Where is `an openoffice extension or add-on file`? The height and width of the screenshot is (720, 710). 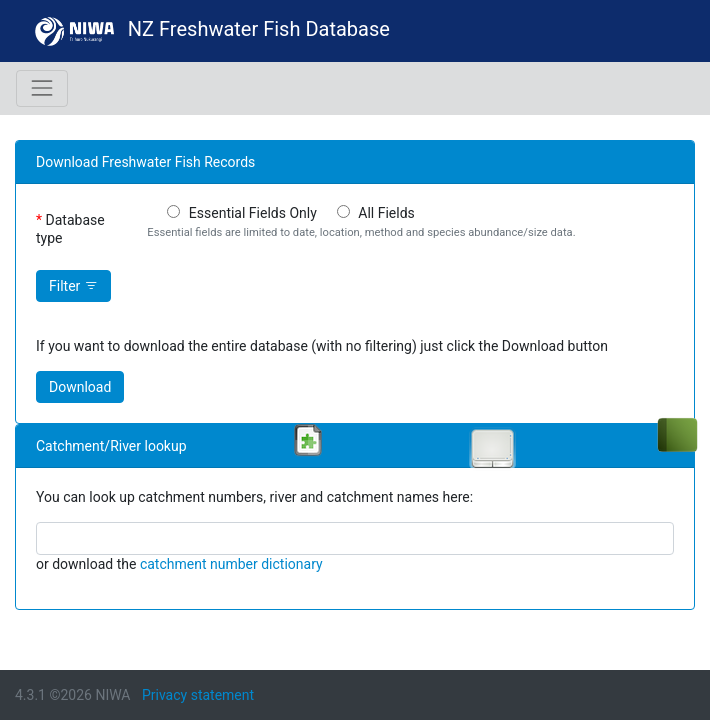
an openoffice extension or add-on file is located at coordinates (308, 440).